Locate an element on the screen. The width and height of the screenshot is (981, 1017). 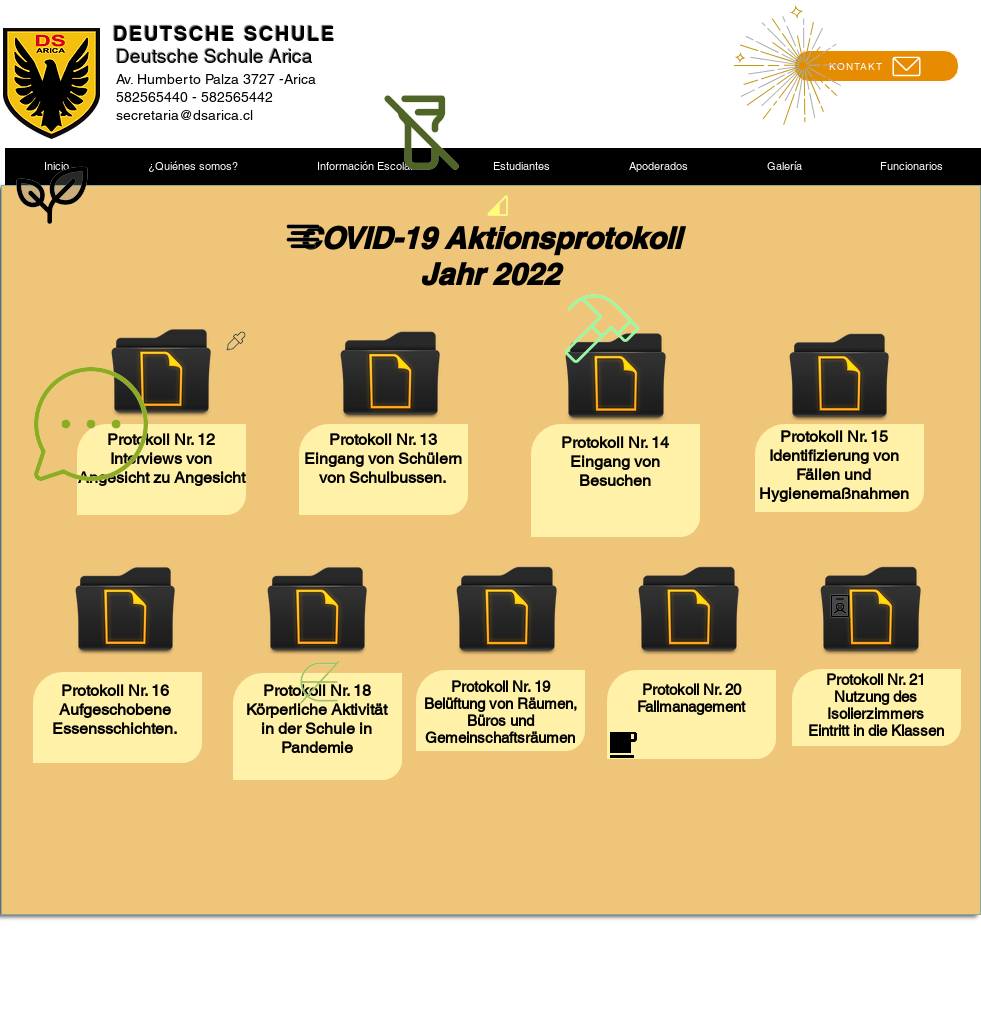
open chat or messaging is located at coordinates (91, 424).